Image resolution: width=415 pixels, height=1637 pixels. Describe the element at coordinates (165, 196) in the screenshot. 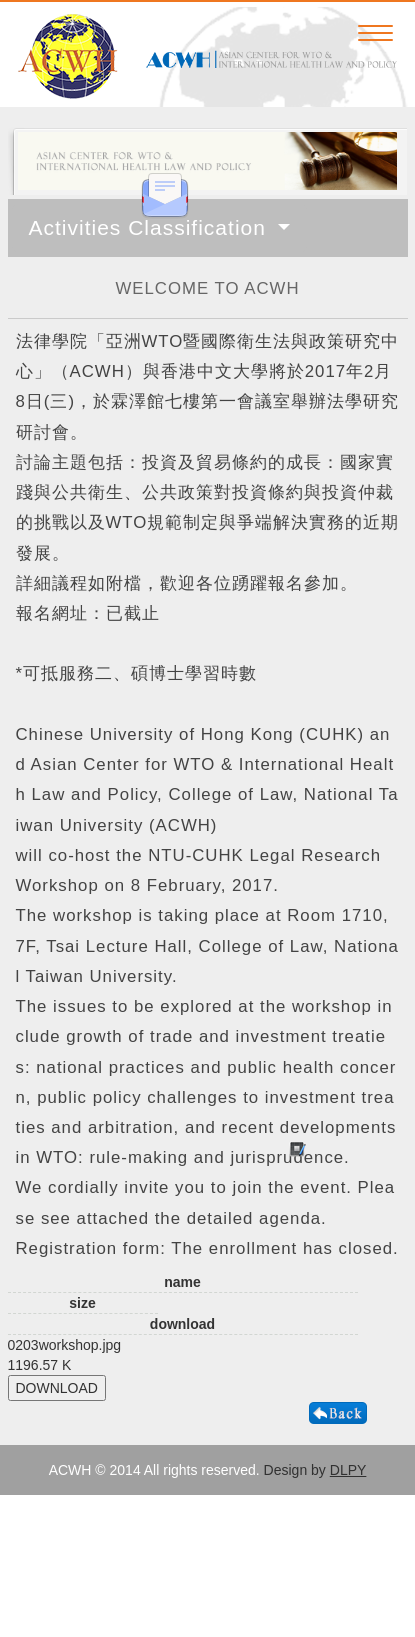

I see `mark email as read` at that location.